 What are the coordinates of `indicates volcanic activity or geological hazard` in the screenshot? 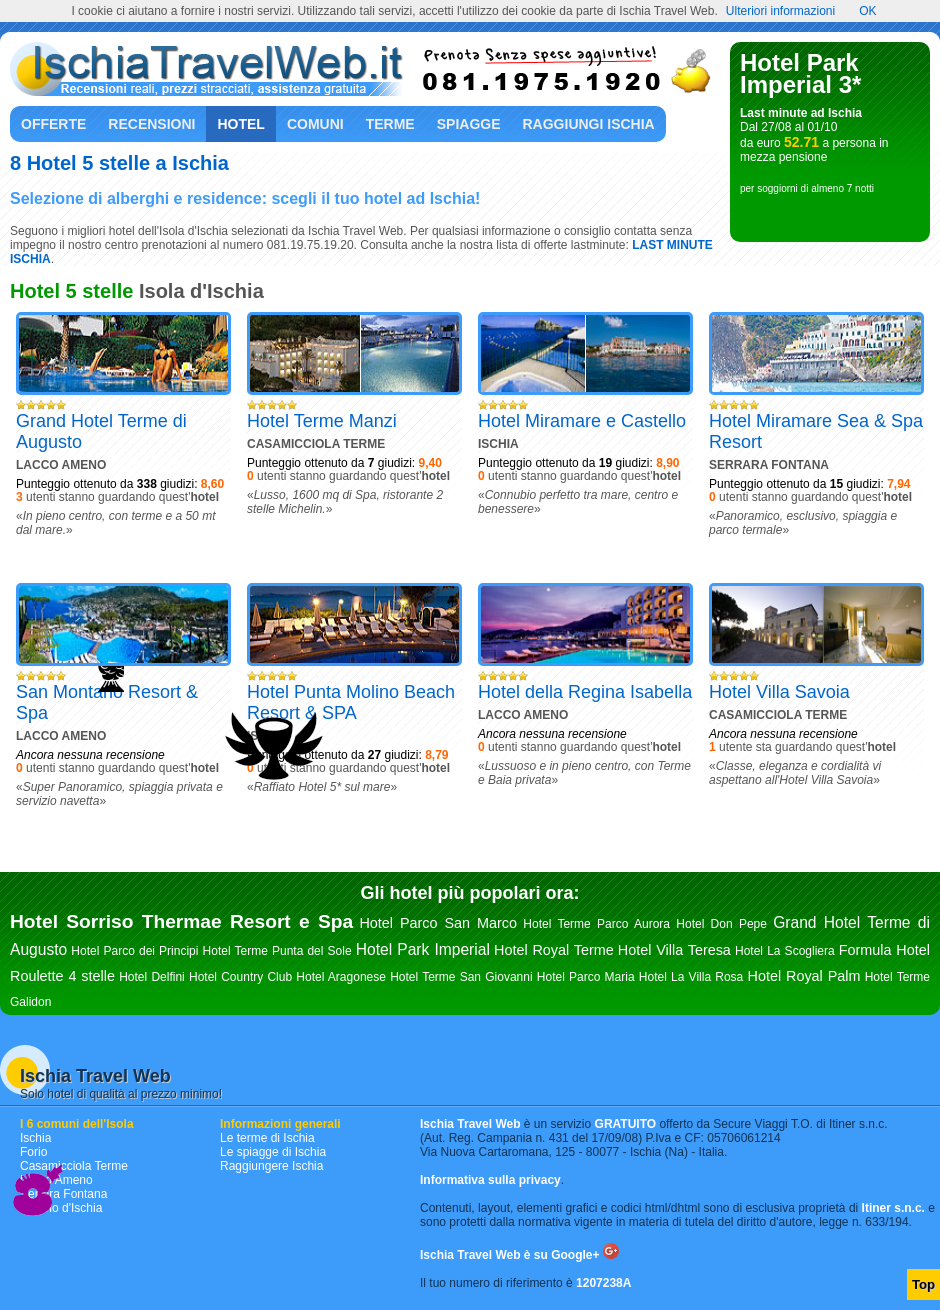 It's located at (111, 679).